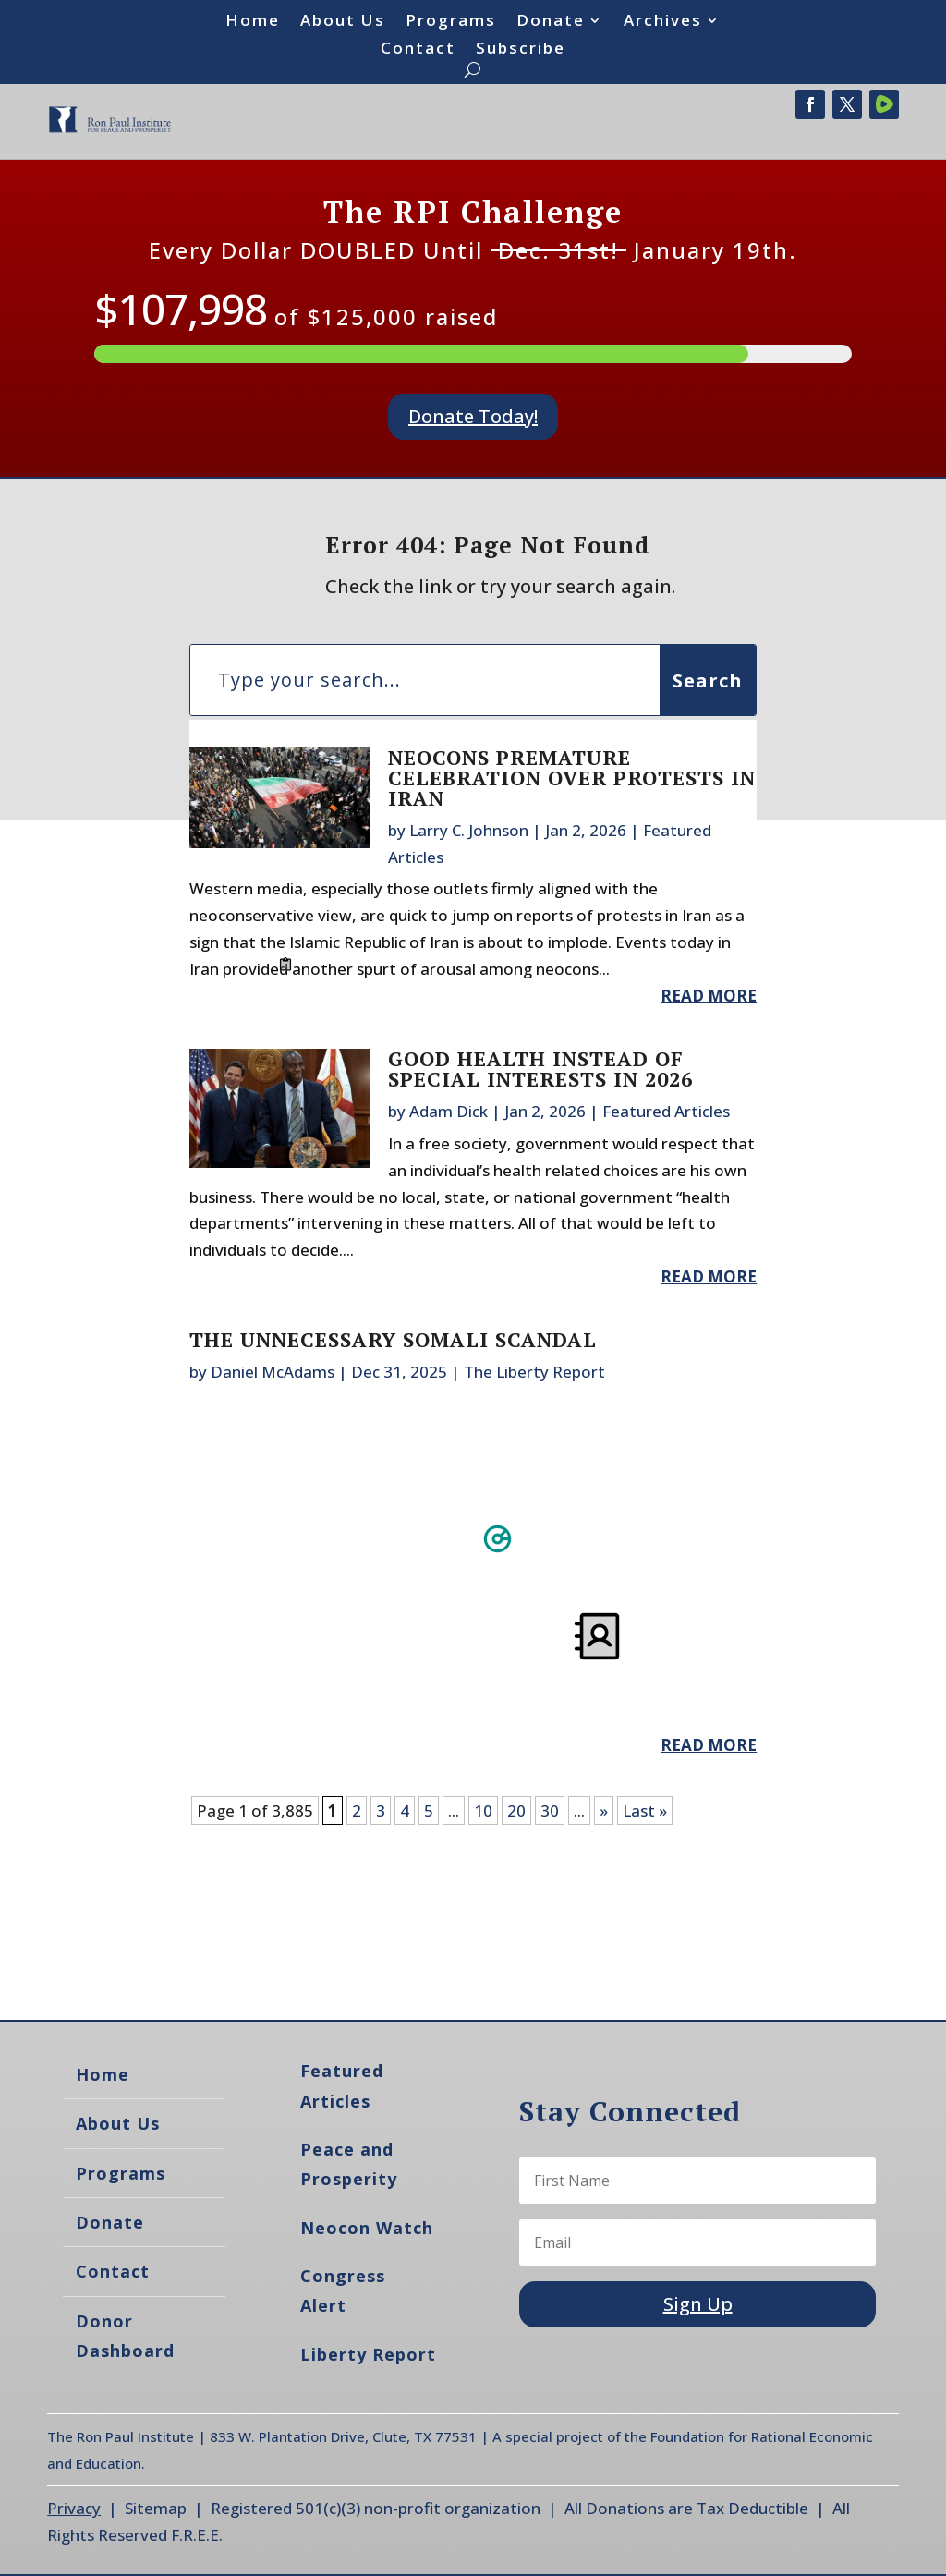 This screenshot has width=946, height=2576. What do you see at coordinates (598, 1636) in the screenshot?
I see `open your contacts list` at bounding box center [598, 1636].